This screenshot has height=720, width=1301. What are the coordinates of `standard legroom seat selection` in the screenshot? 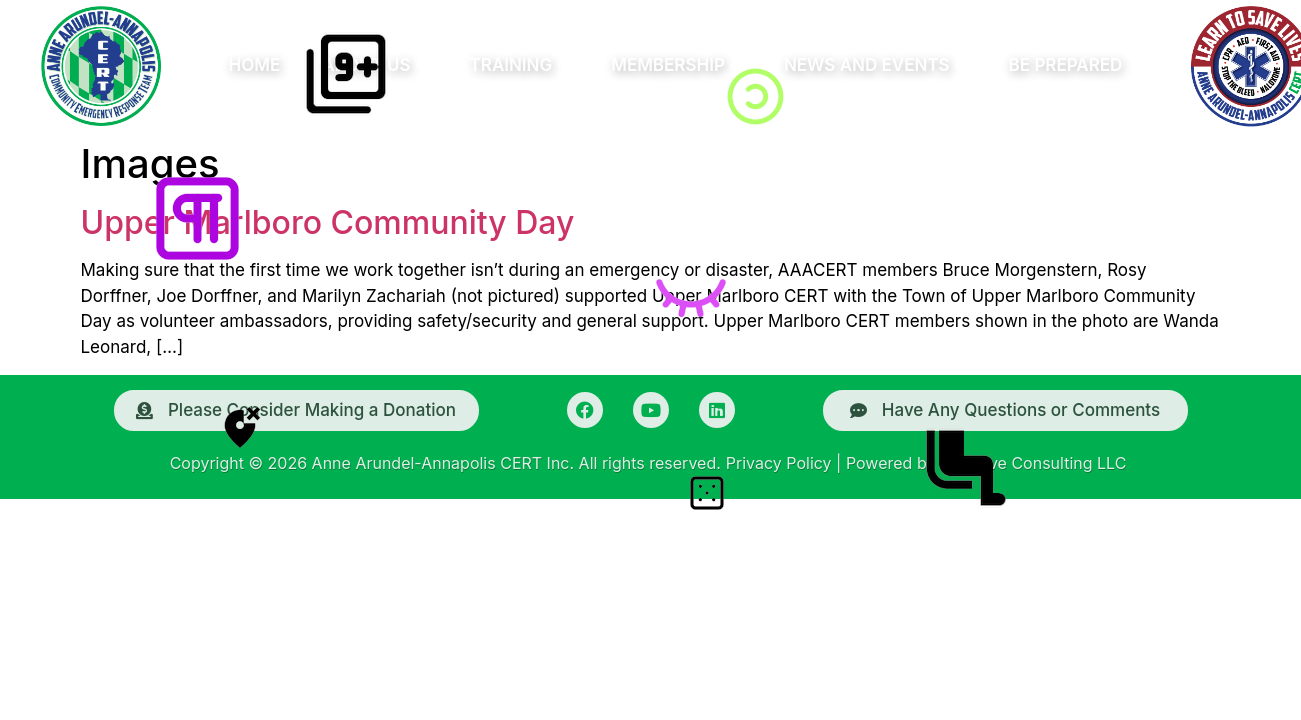 It's located at (964, 468).